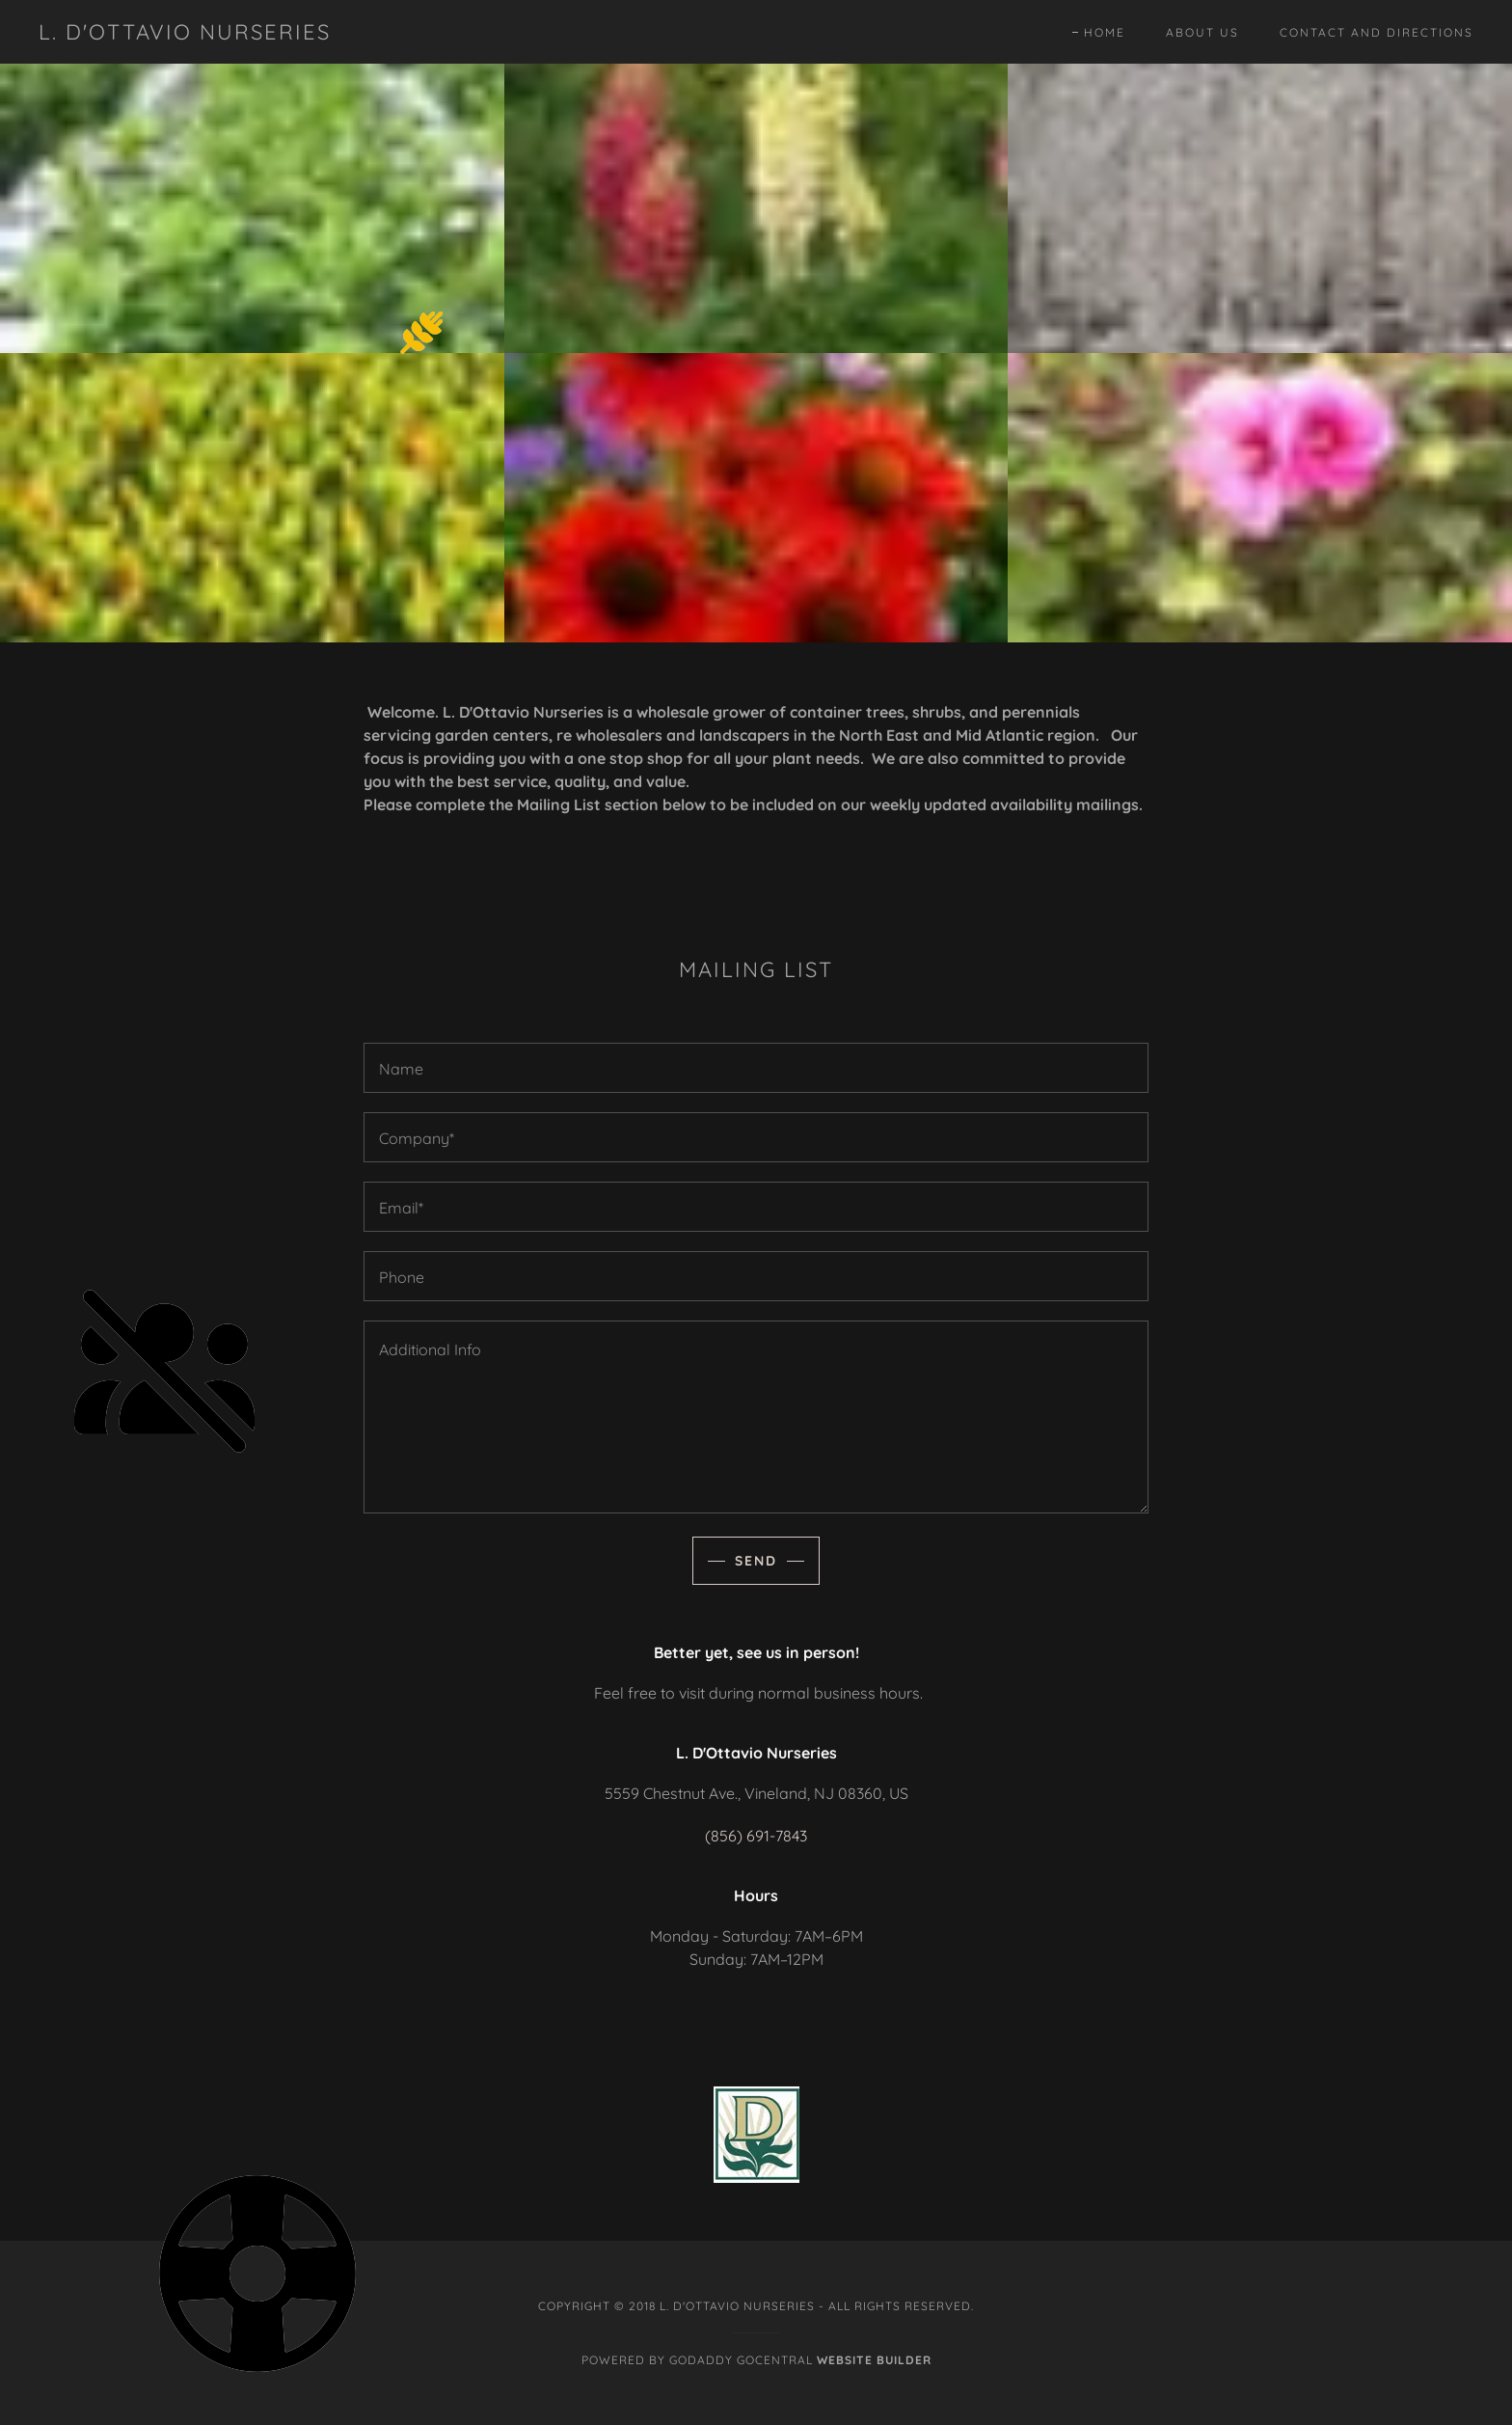 The image size is (1512, 2425). What do you see at coordinates (164, 1371) in the screenshot?
I see `disable group or team features` at bounding box center [164, 1371].